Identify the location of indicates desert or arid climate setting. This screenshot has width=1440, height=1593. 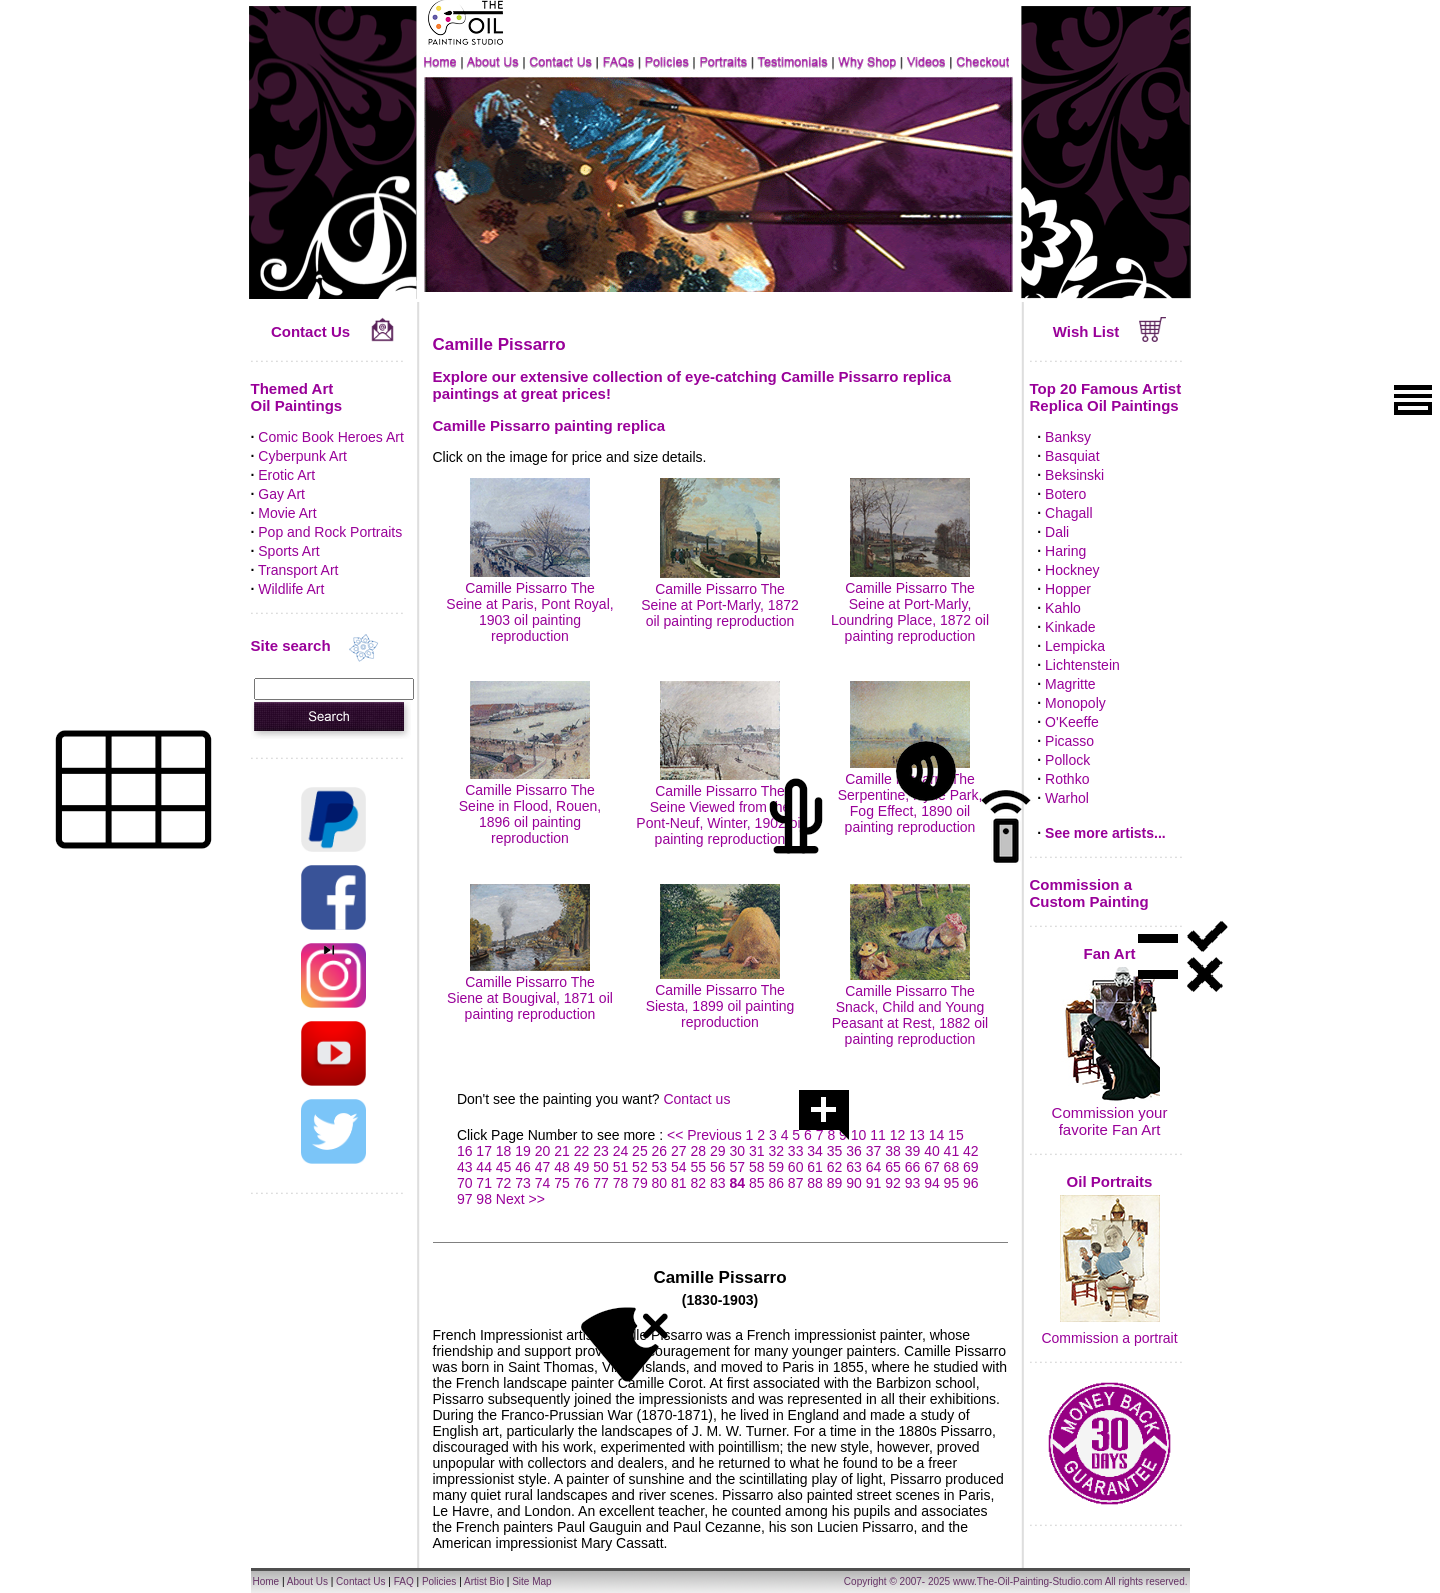
(796, 816).